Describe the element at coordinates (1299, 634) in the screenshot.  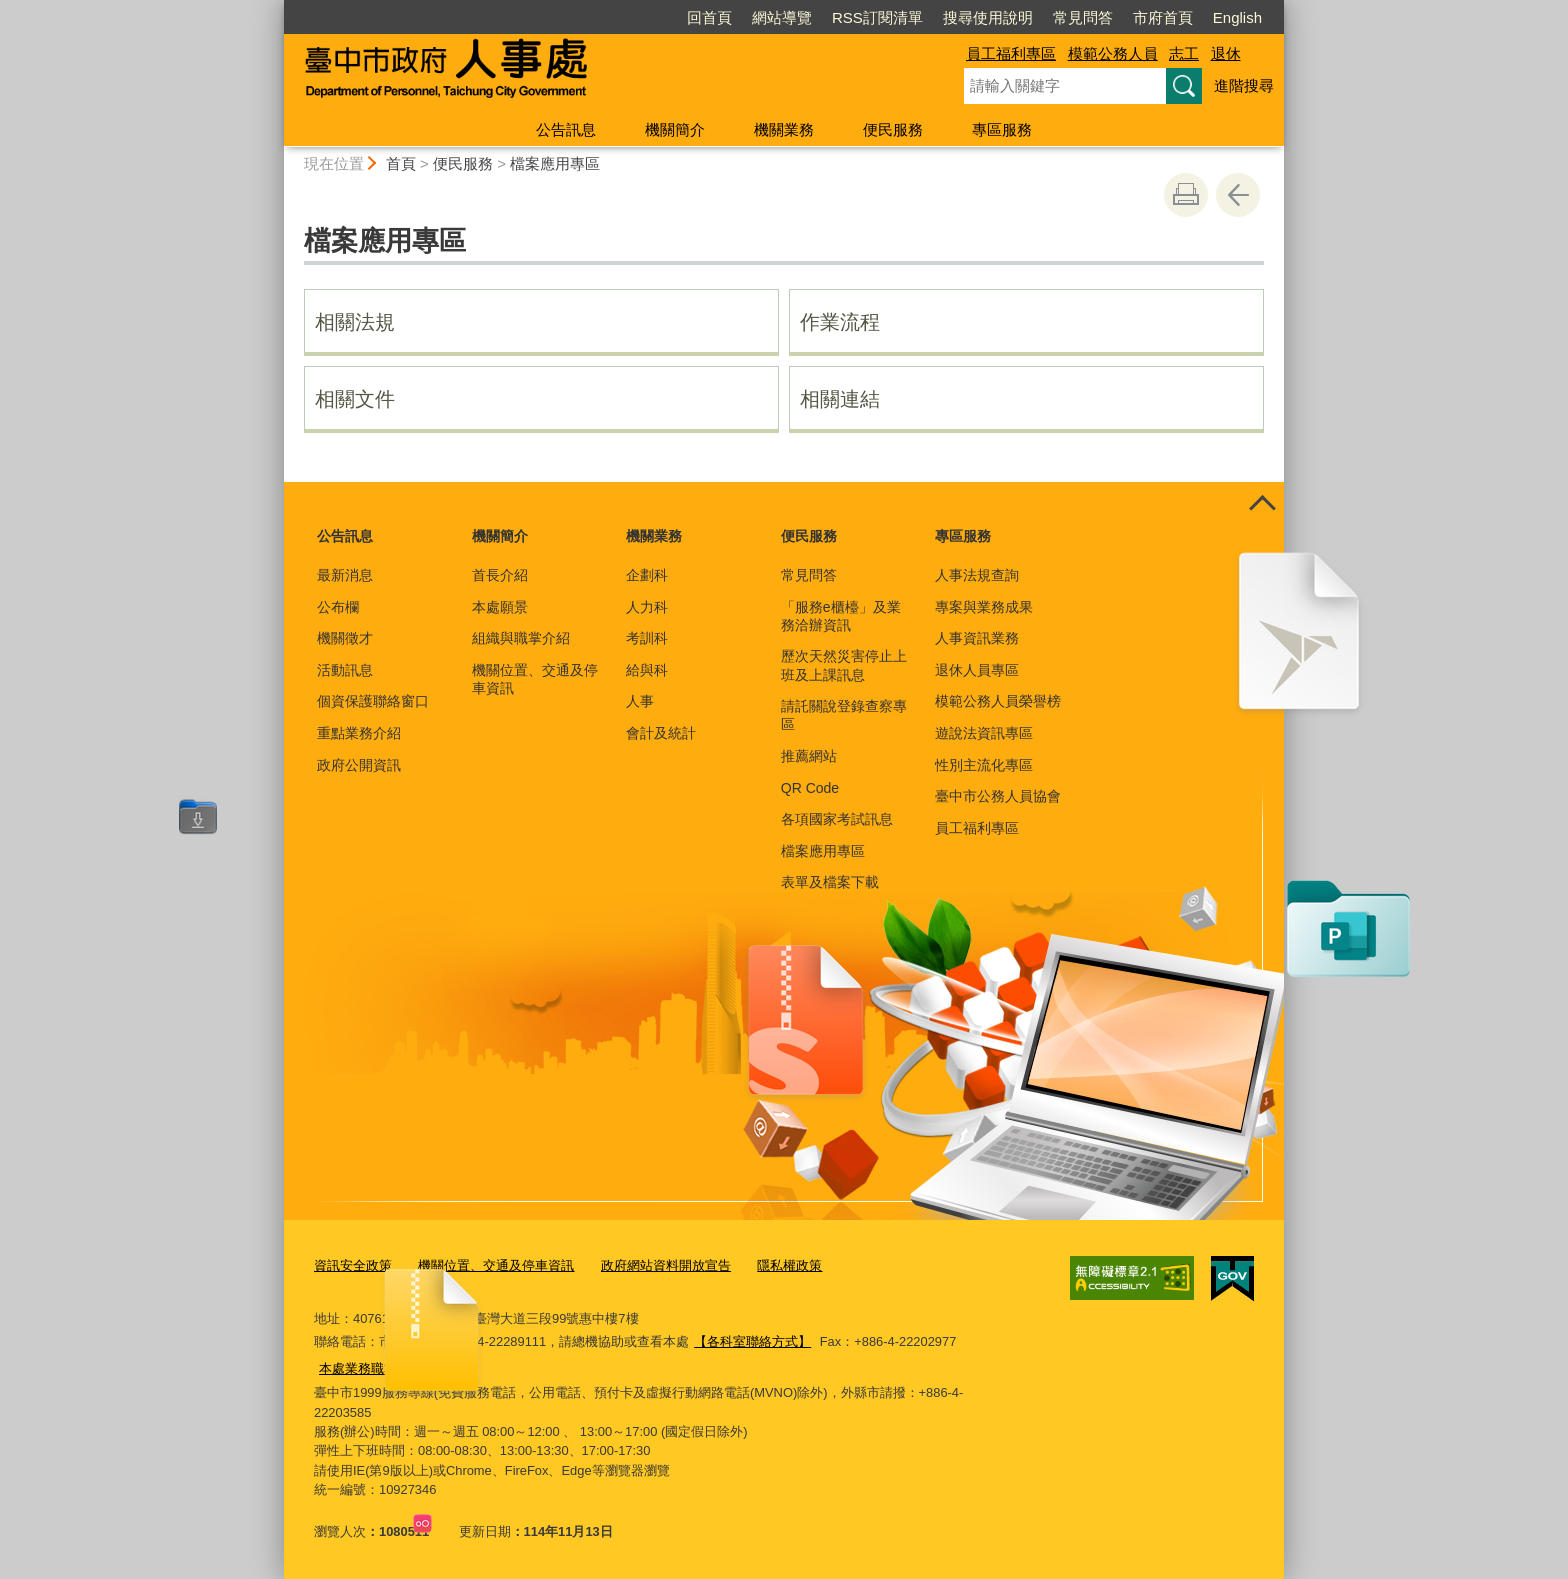
I see `snap package file type indicator` at that location.